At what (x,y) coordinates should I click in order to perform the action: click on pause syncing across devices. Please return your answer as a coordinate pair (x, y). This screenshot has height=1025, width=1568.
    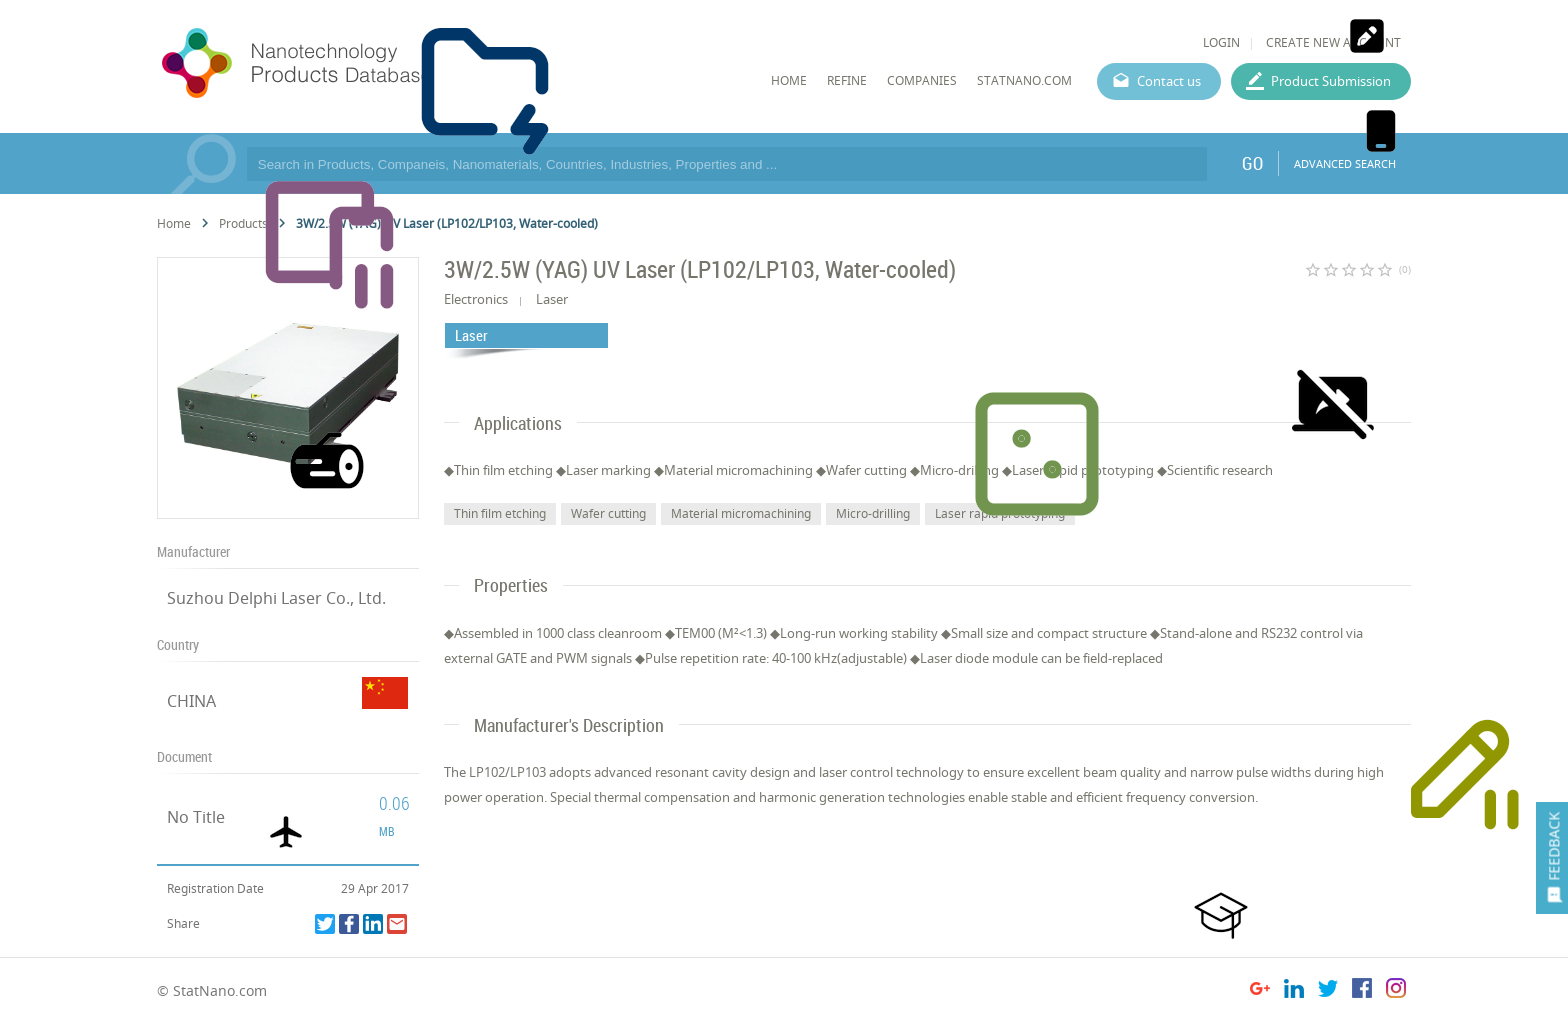
    Looking at the image, I should click on (329, 238).